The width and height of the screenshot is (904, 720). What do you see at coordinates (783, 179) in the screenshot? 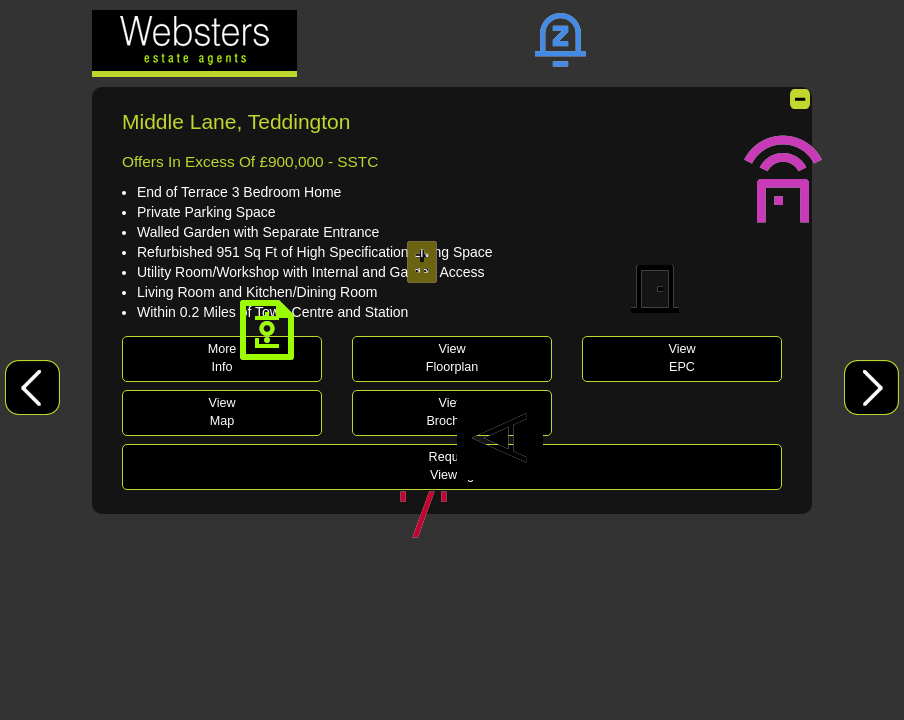
I see `control a connected smart device` at bounding box center [783, 179].